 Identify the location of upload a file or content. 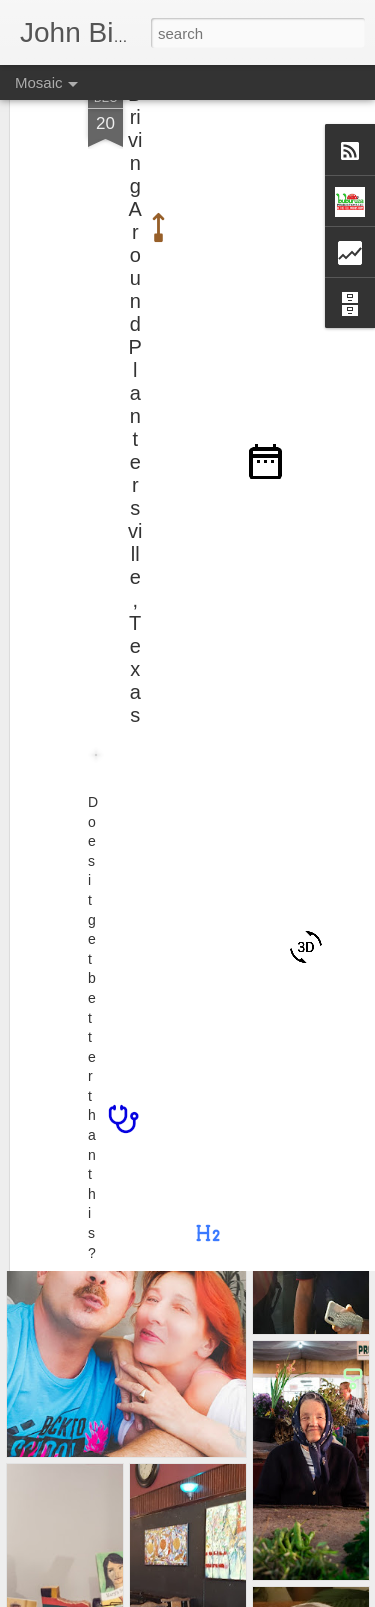
(158, 227).